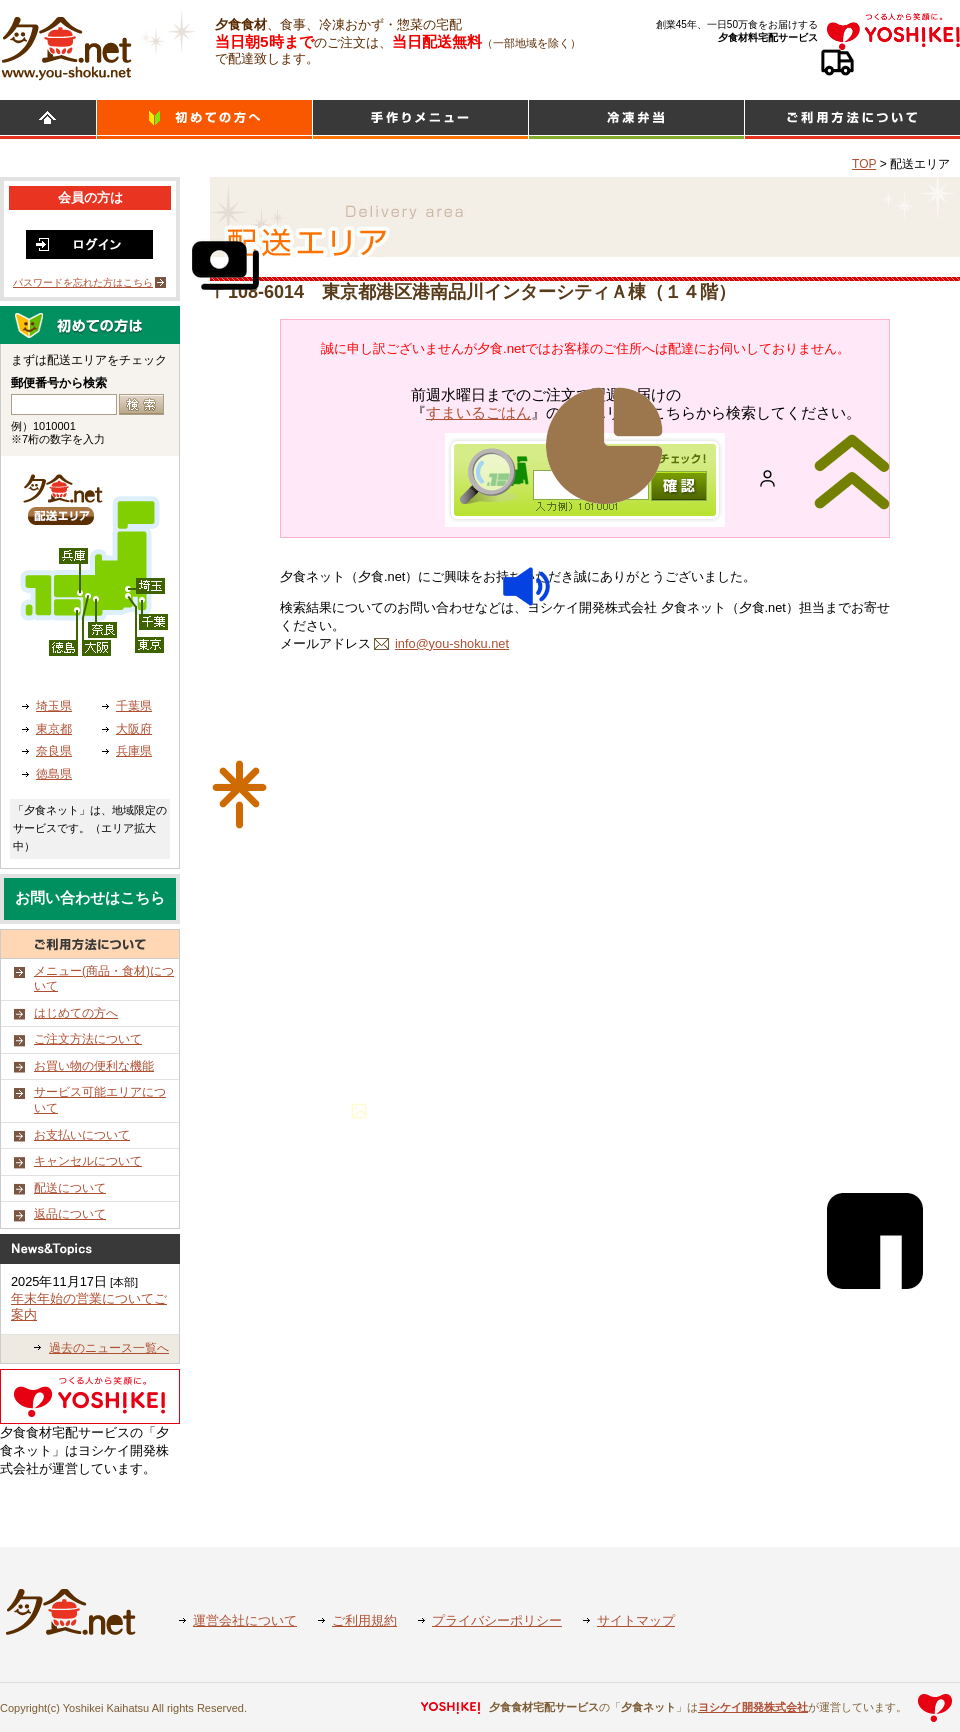 The height and width of the screenshot is (1732, 960). I want to click on view image or photo, so click(359, 1111).